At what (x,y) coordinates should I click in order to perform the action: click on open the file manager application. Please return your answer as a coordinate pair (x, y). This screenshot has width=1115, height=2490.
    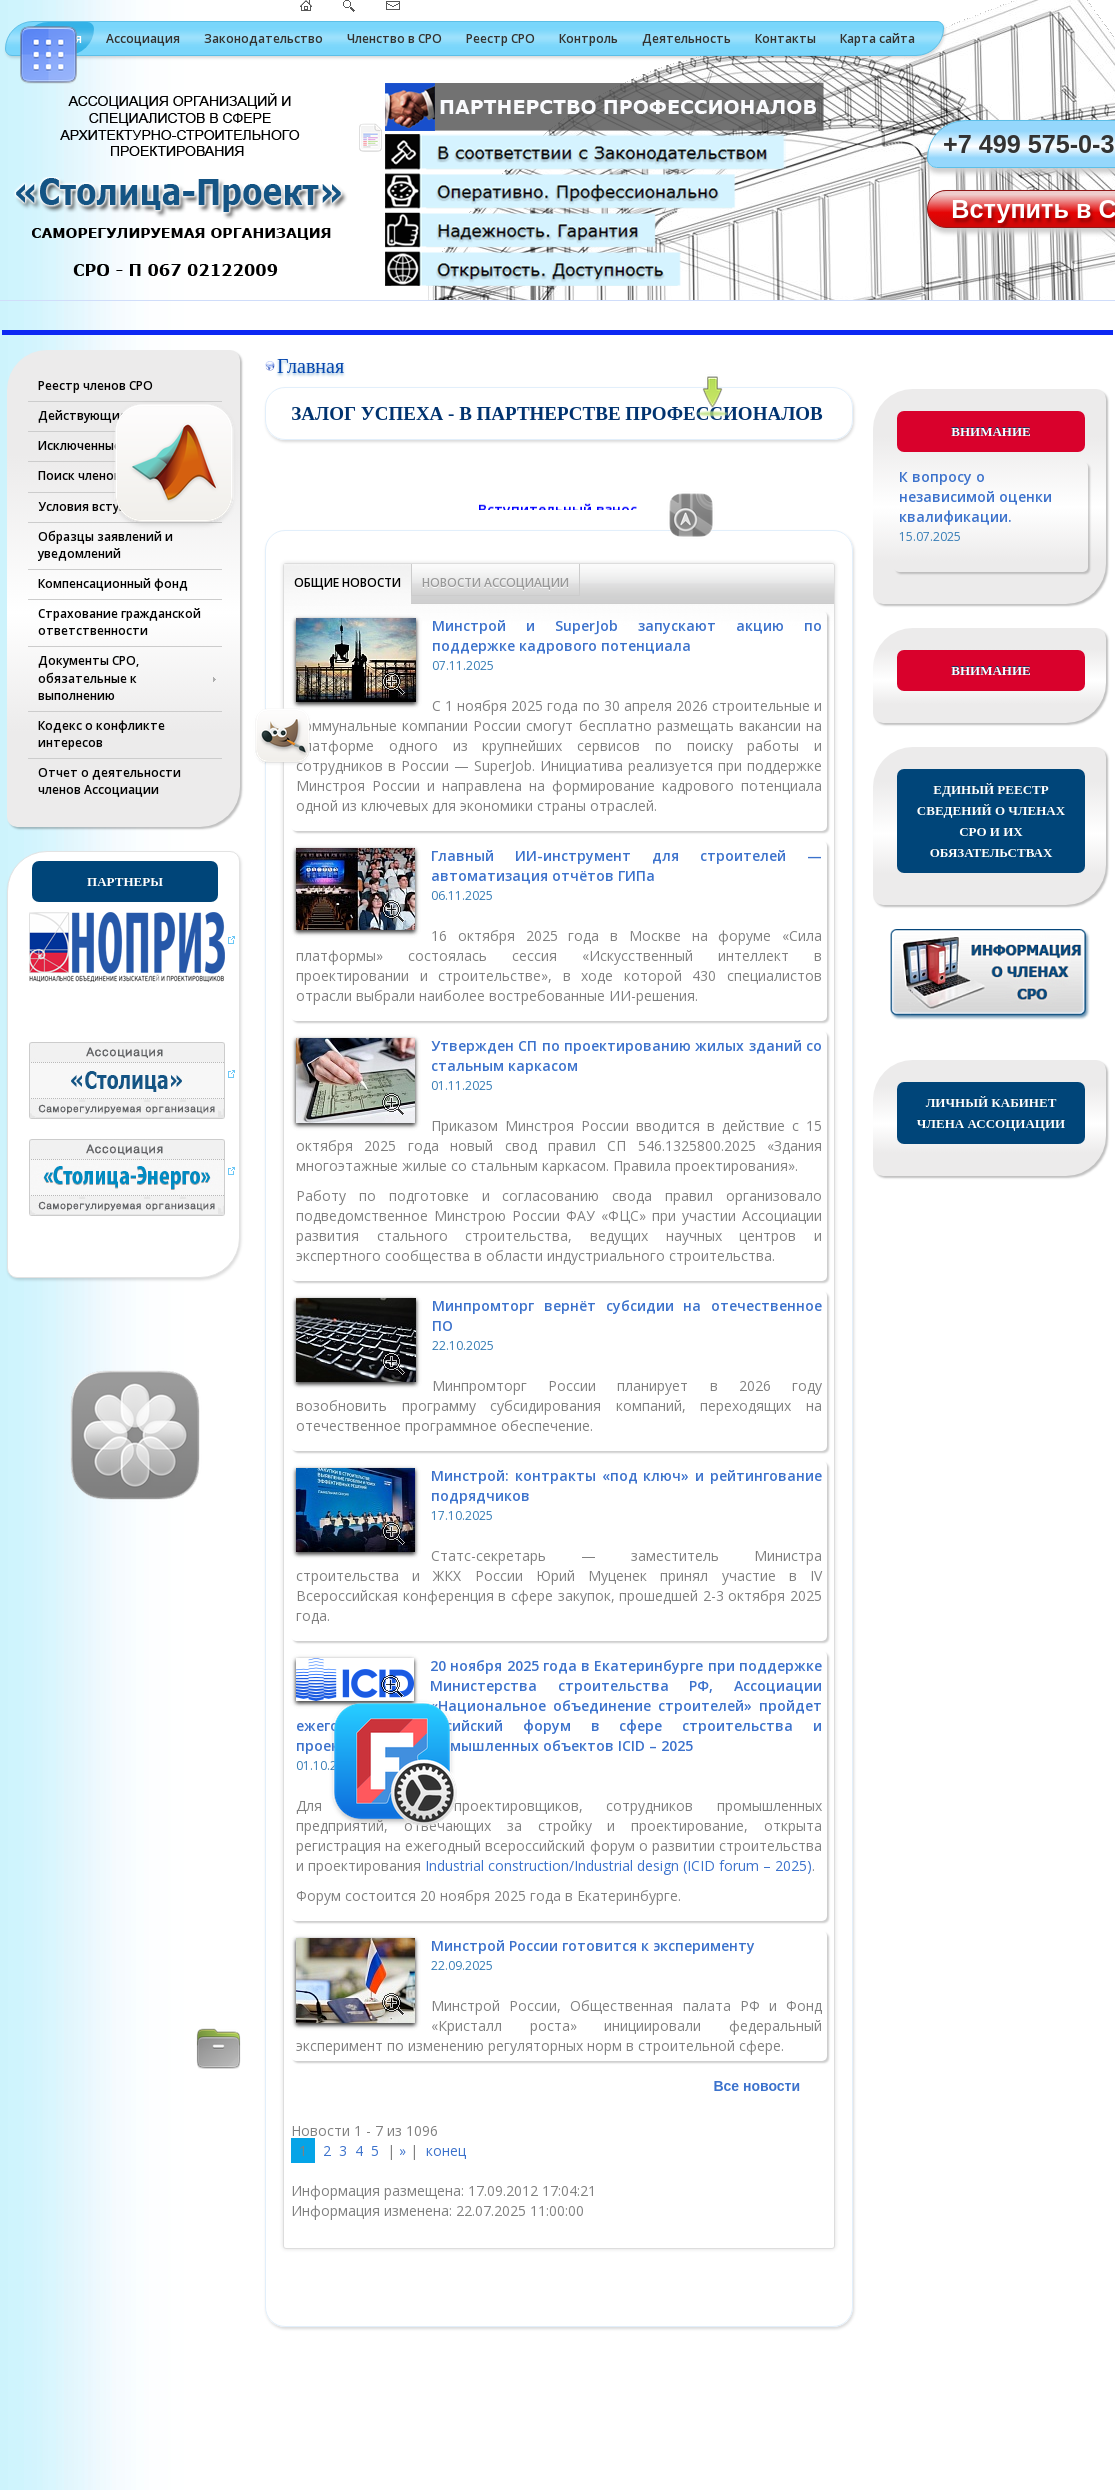
    Looking at the image, I should click on (218, 2048).